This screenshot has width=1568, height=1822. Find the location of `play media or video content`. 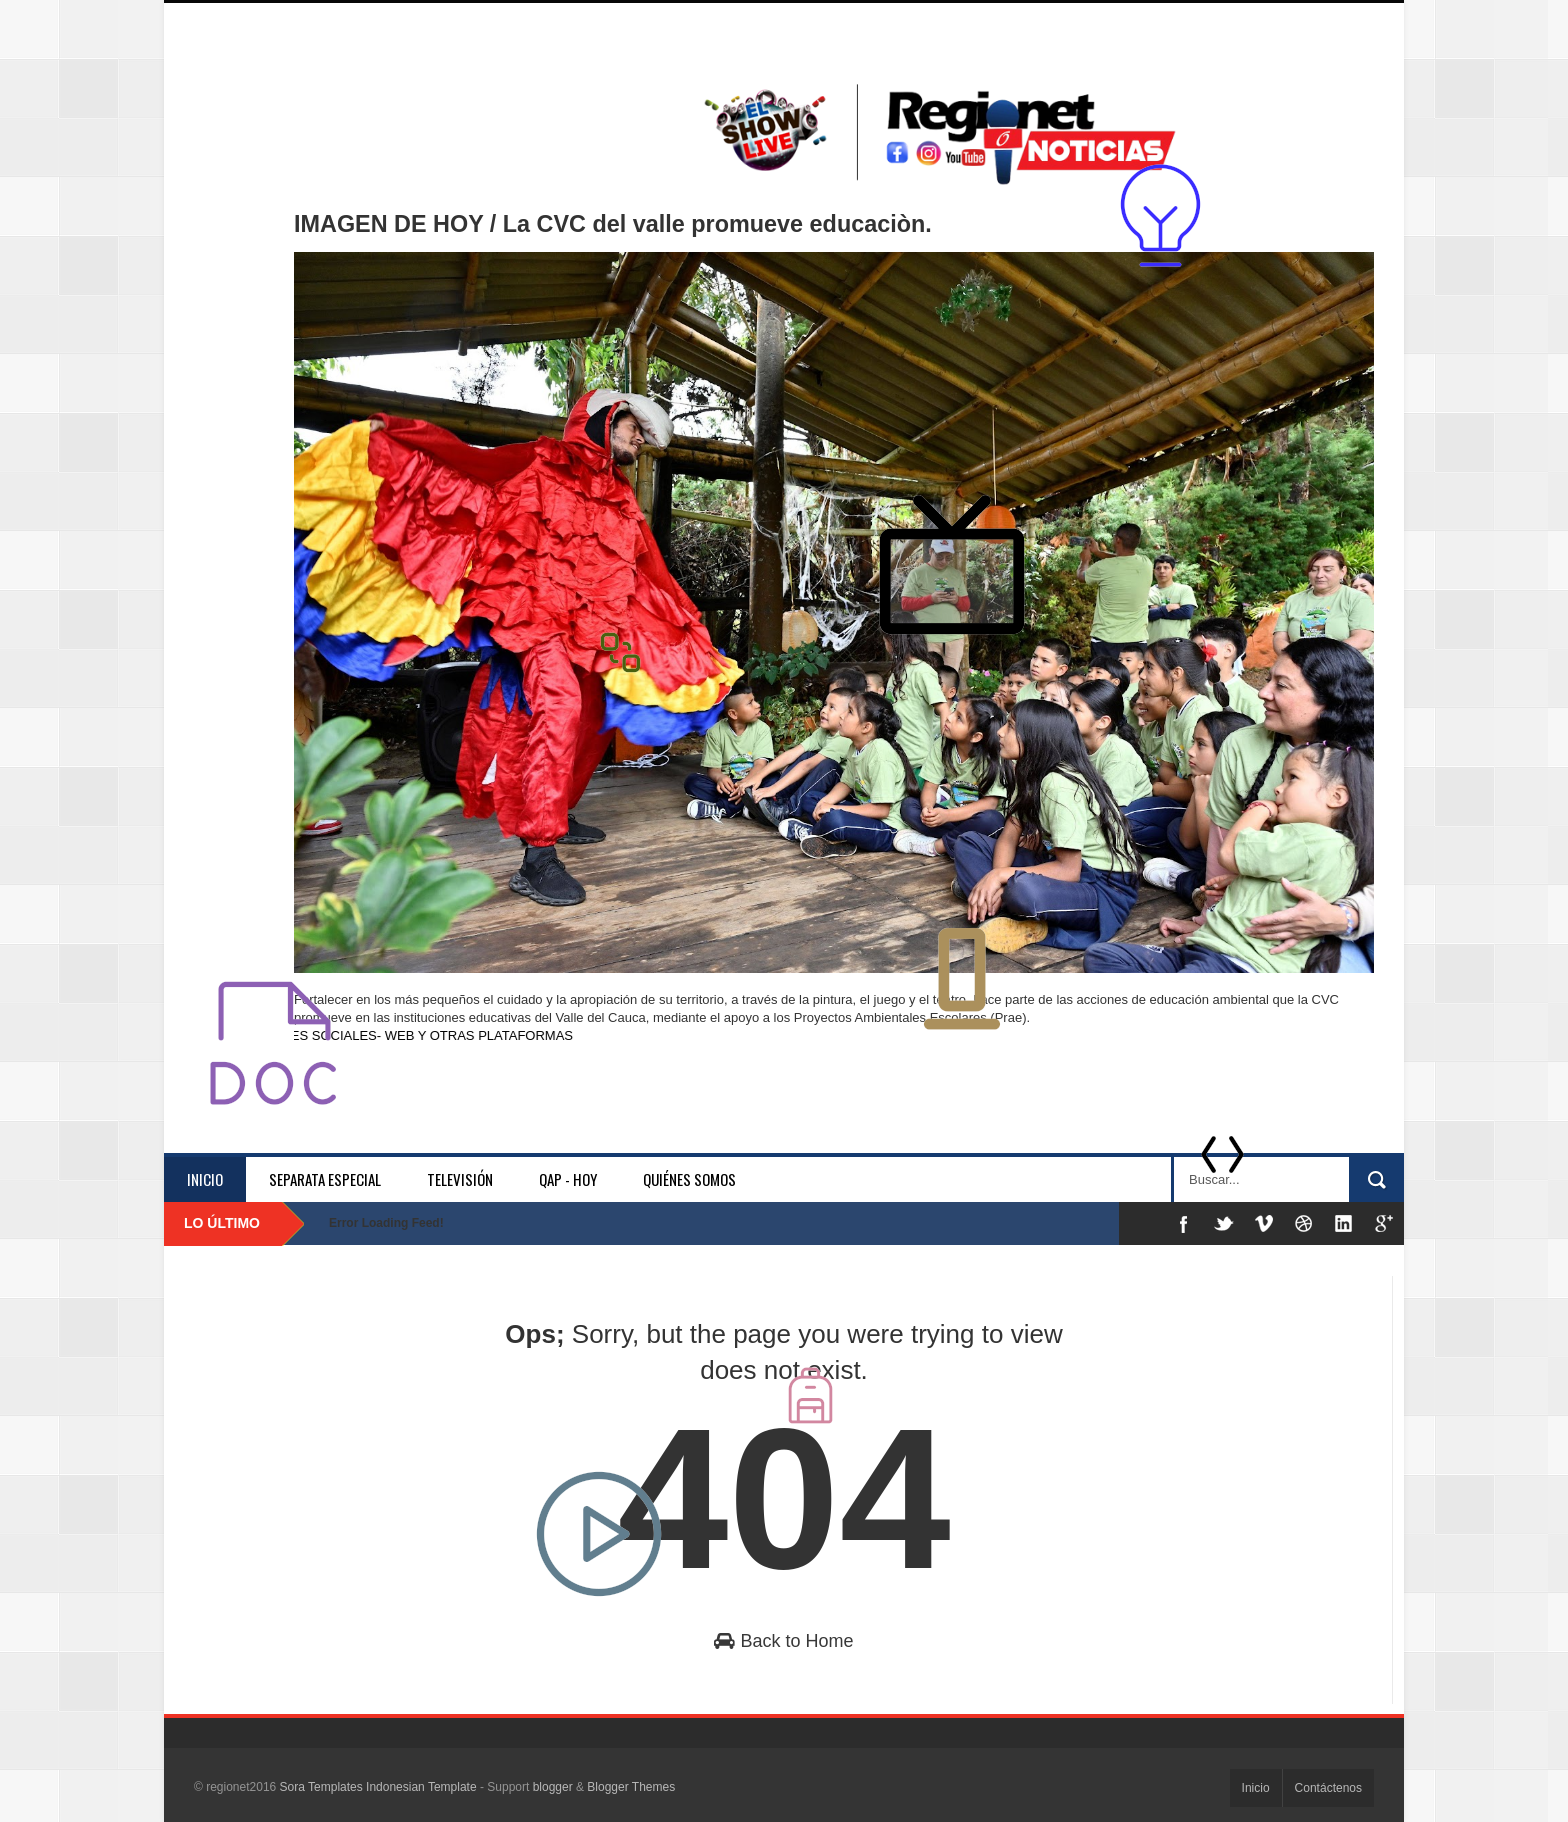

play media or video content is located at coordinates (599, 1534).